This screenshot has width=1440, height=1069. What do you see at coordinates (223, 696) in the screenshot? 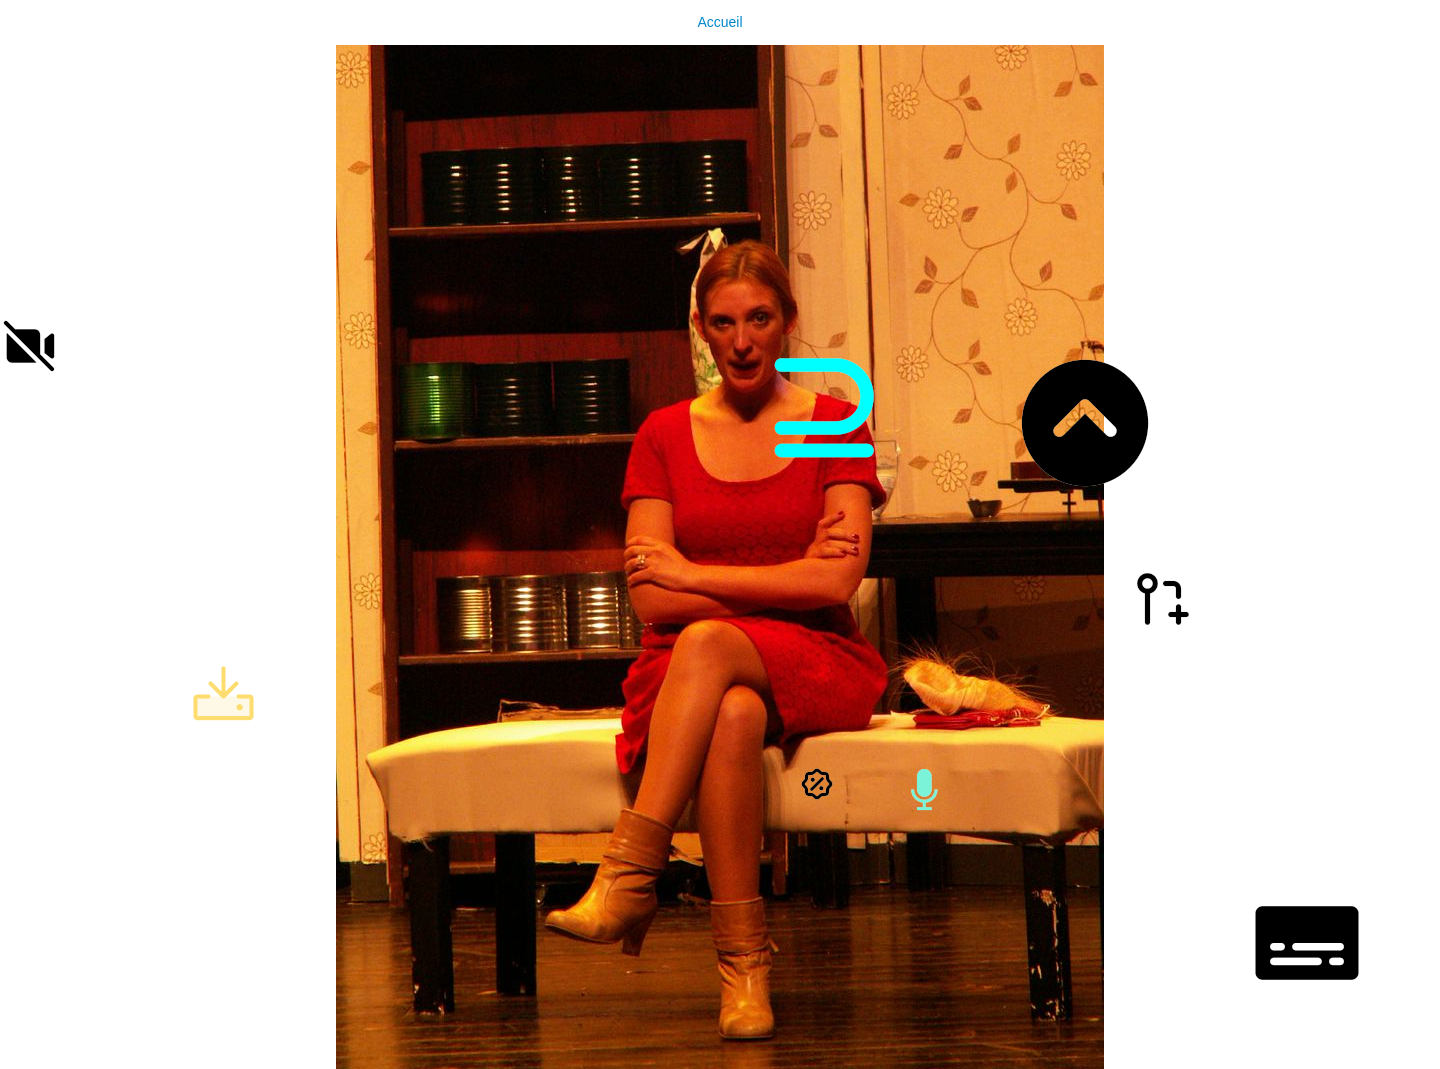
I see `download a file to your device` at bounding box center [223, 696].